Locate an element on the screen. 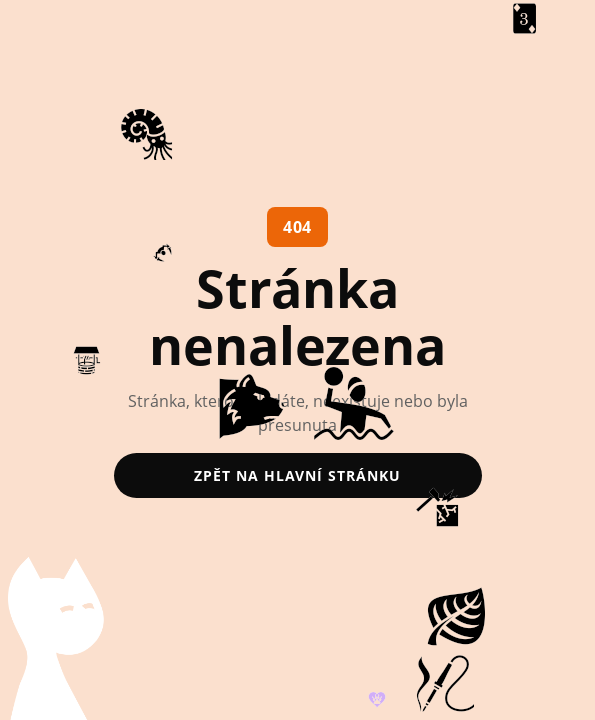 This screenshot has width=595, height=720. fossil or paleontology category indicator is located at coordinates (146, 134).